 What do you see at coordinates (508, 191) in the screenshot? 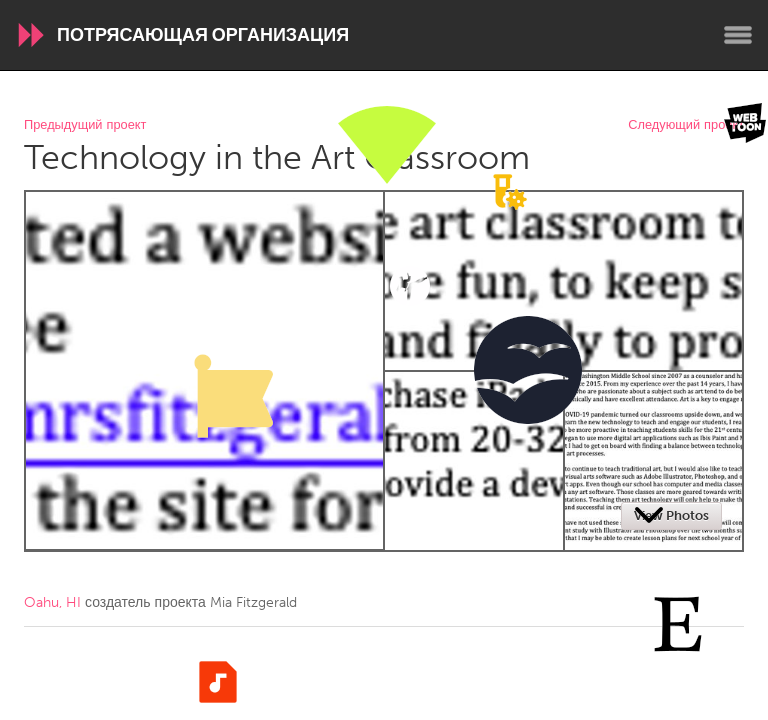
I see `view virus or pathogen test results` at bounding box center [508, 191].